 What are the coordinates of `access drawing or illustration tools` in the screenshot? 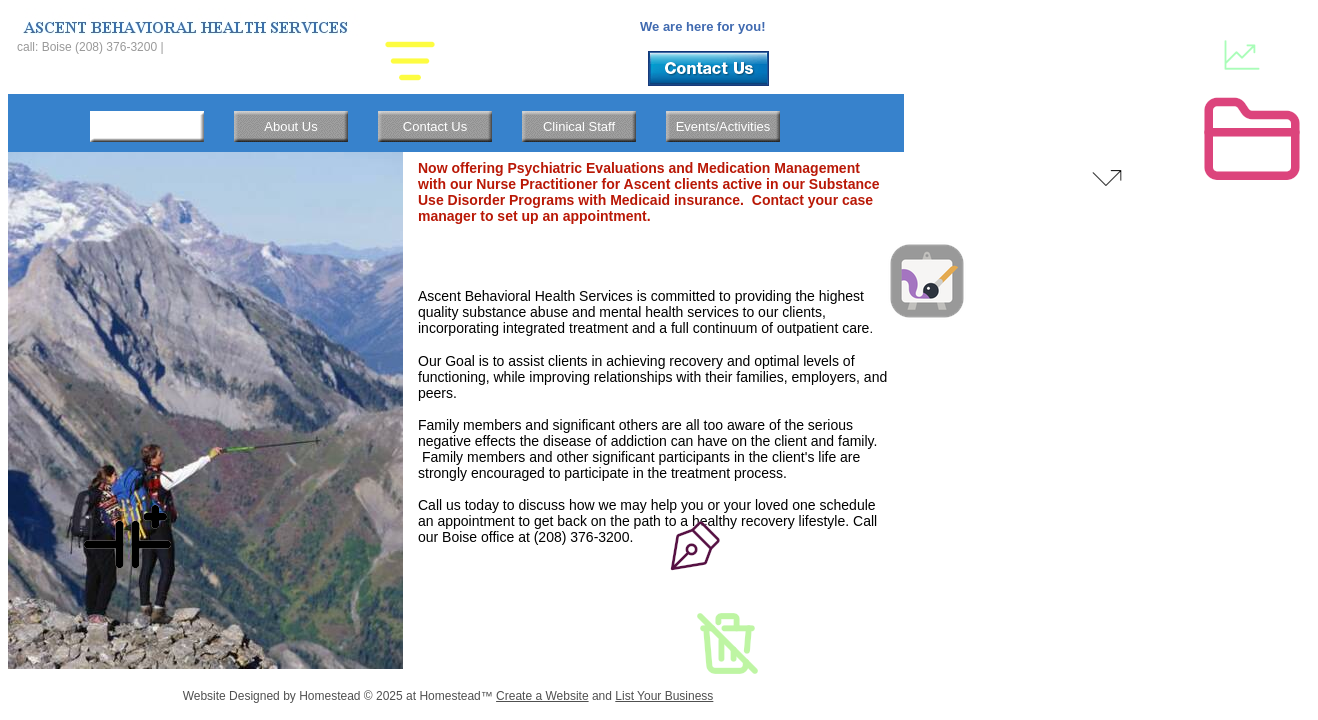 It's located at (692, 548).